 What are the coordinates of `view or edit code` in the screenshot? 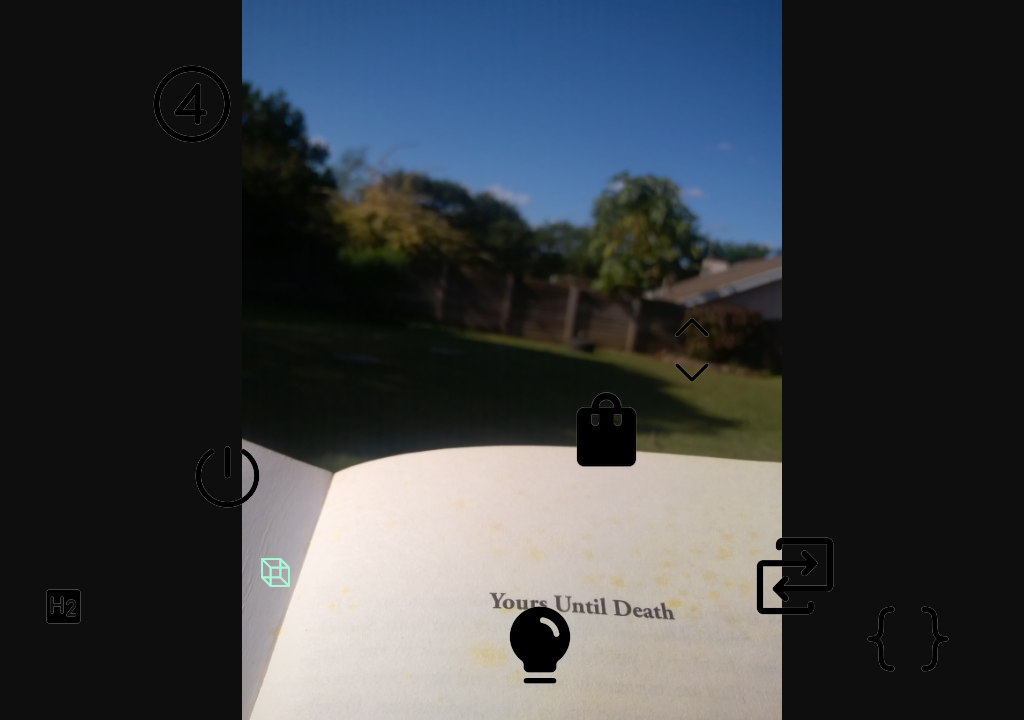 It's located at (908, 639).